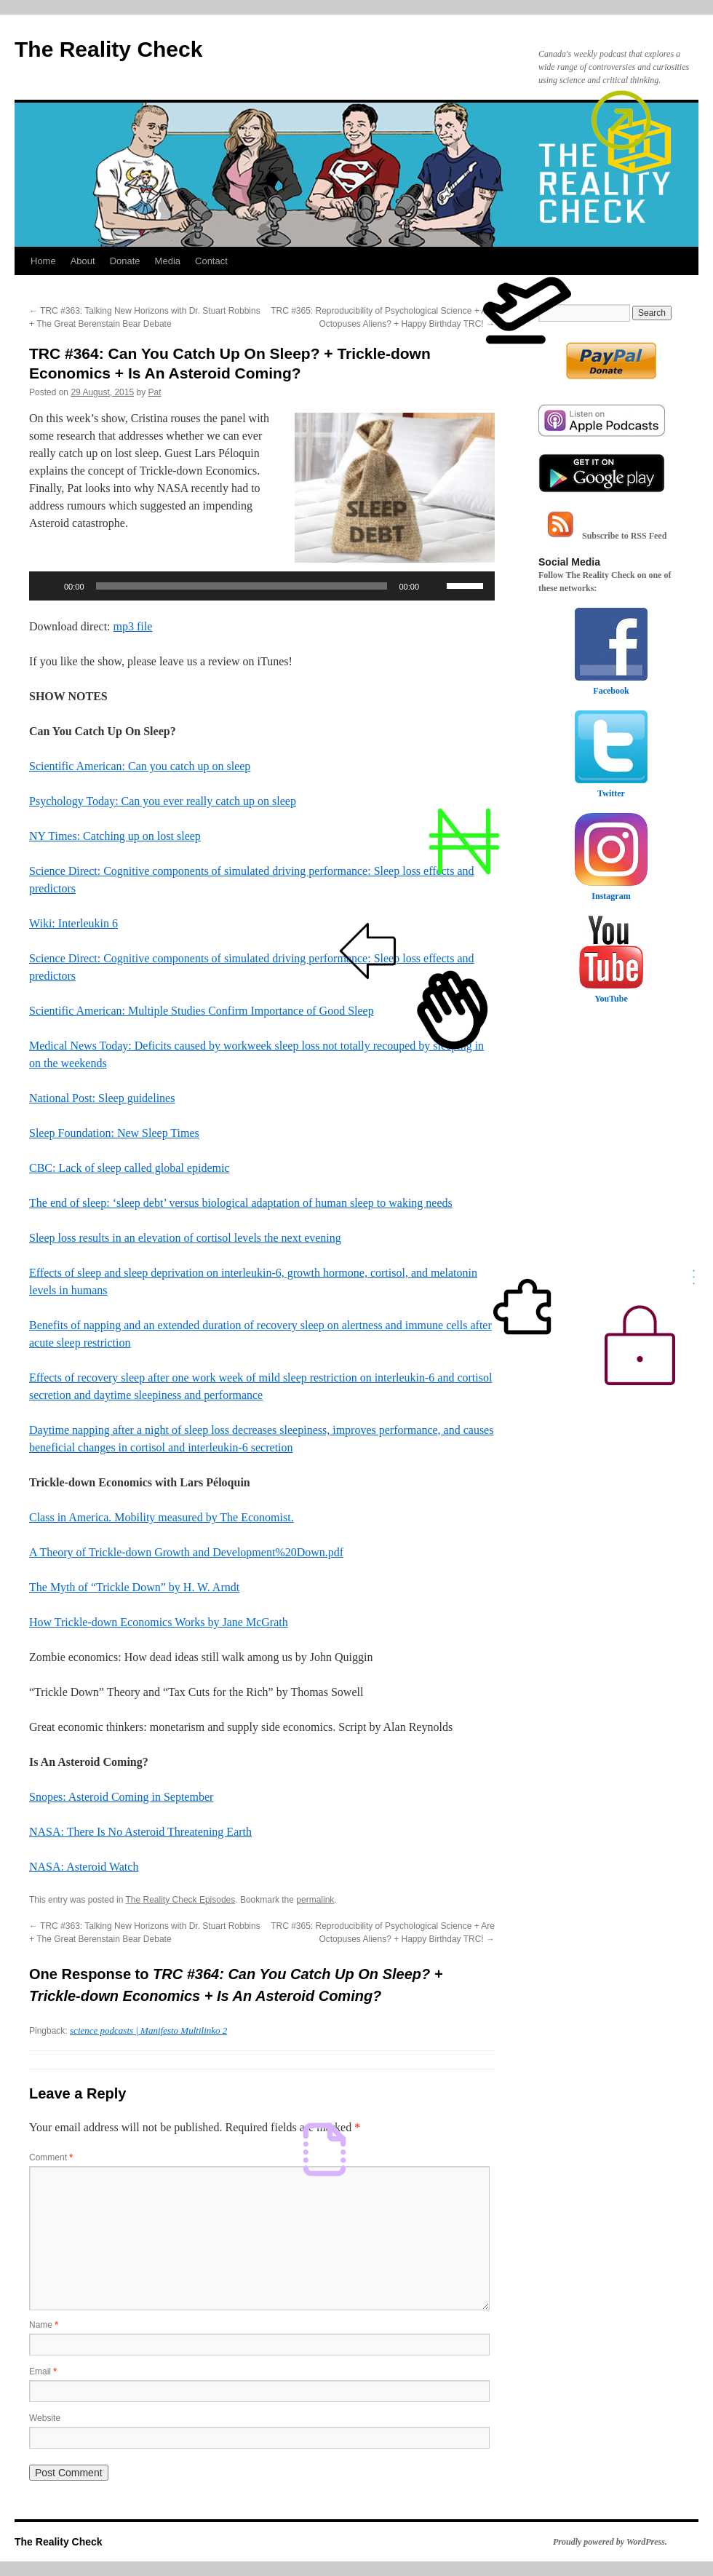 This screenshot has width=713, height=2576. I want to click on go back to the previous screen, so click(370, 951).